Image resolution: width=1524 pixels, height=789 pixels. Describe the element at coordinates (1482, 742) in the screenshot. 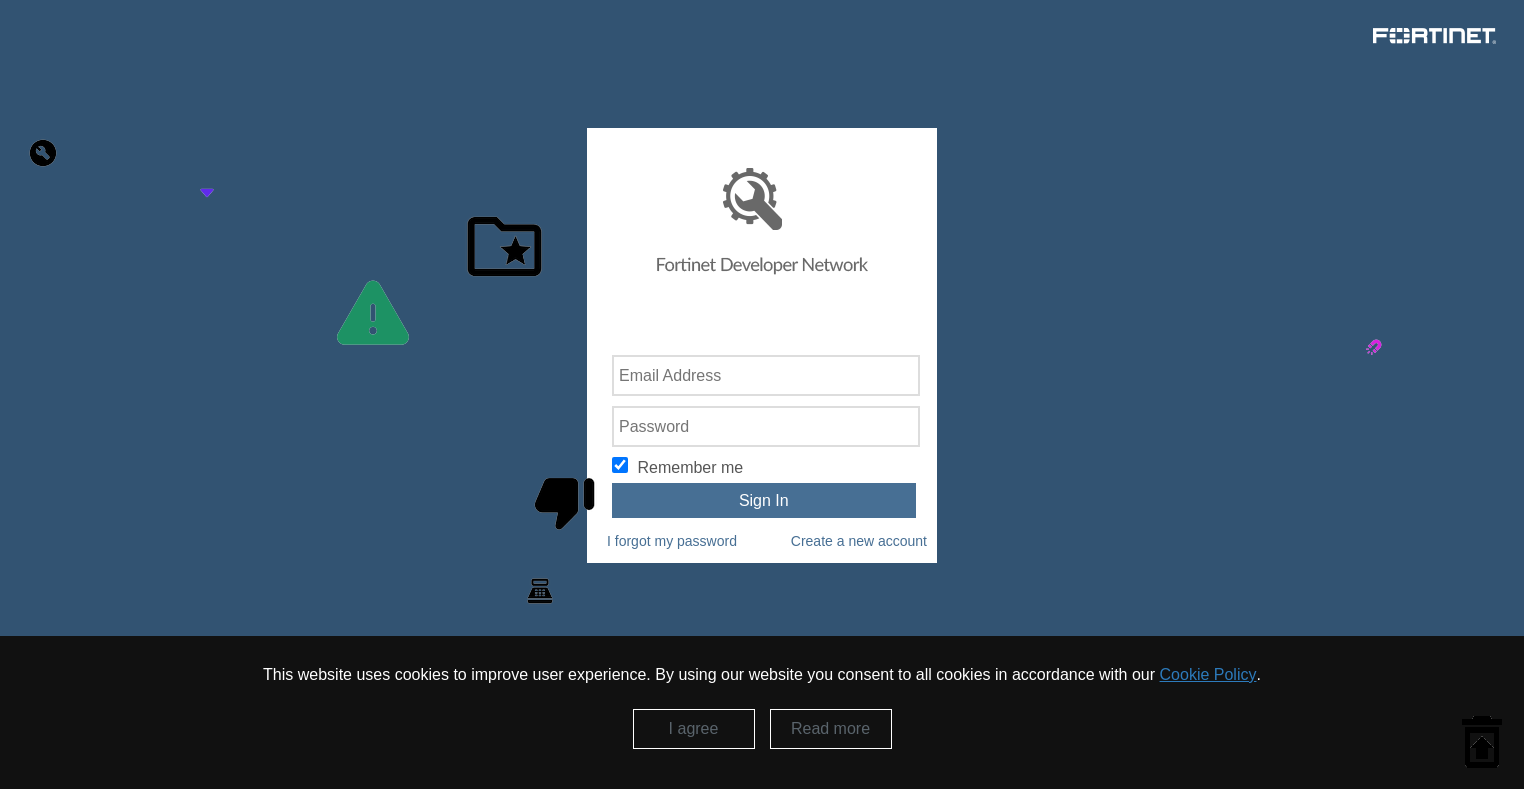

I see `restore a deleted item from trash` at that location.